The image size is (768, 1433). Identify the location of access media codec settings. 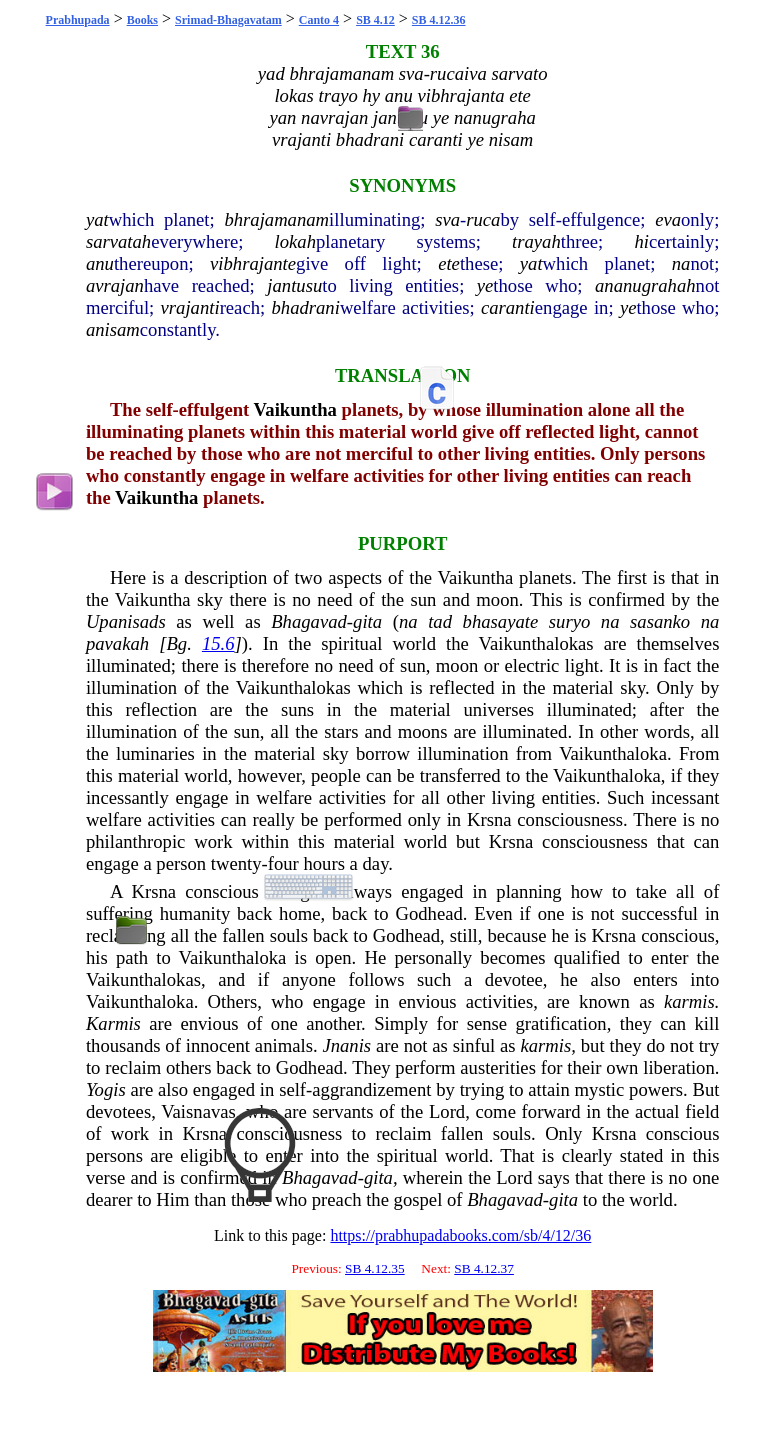
(54, 491).